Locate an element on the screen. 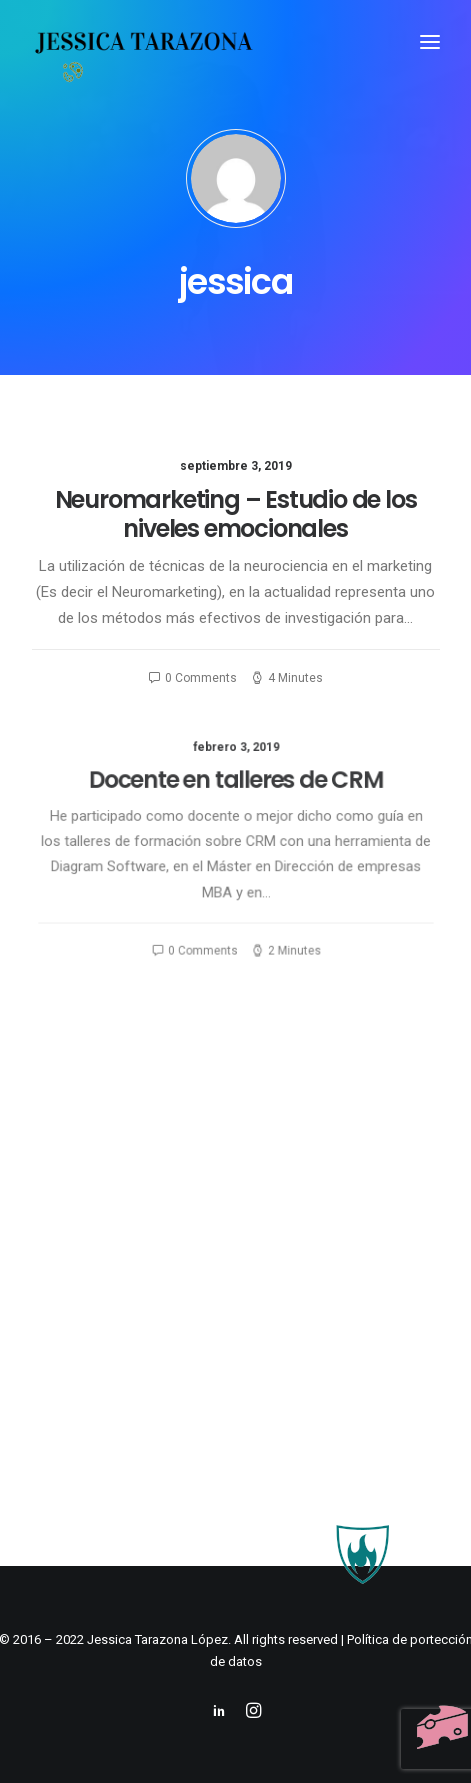 This screenshot has width=471, height=1783. activate fire protection or resistance is located at coordinates (362, 1554).